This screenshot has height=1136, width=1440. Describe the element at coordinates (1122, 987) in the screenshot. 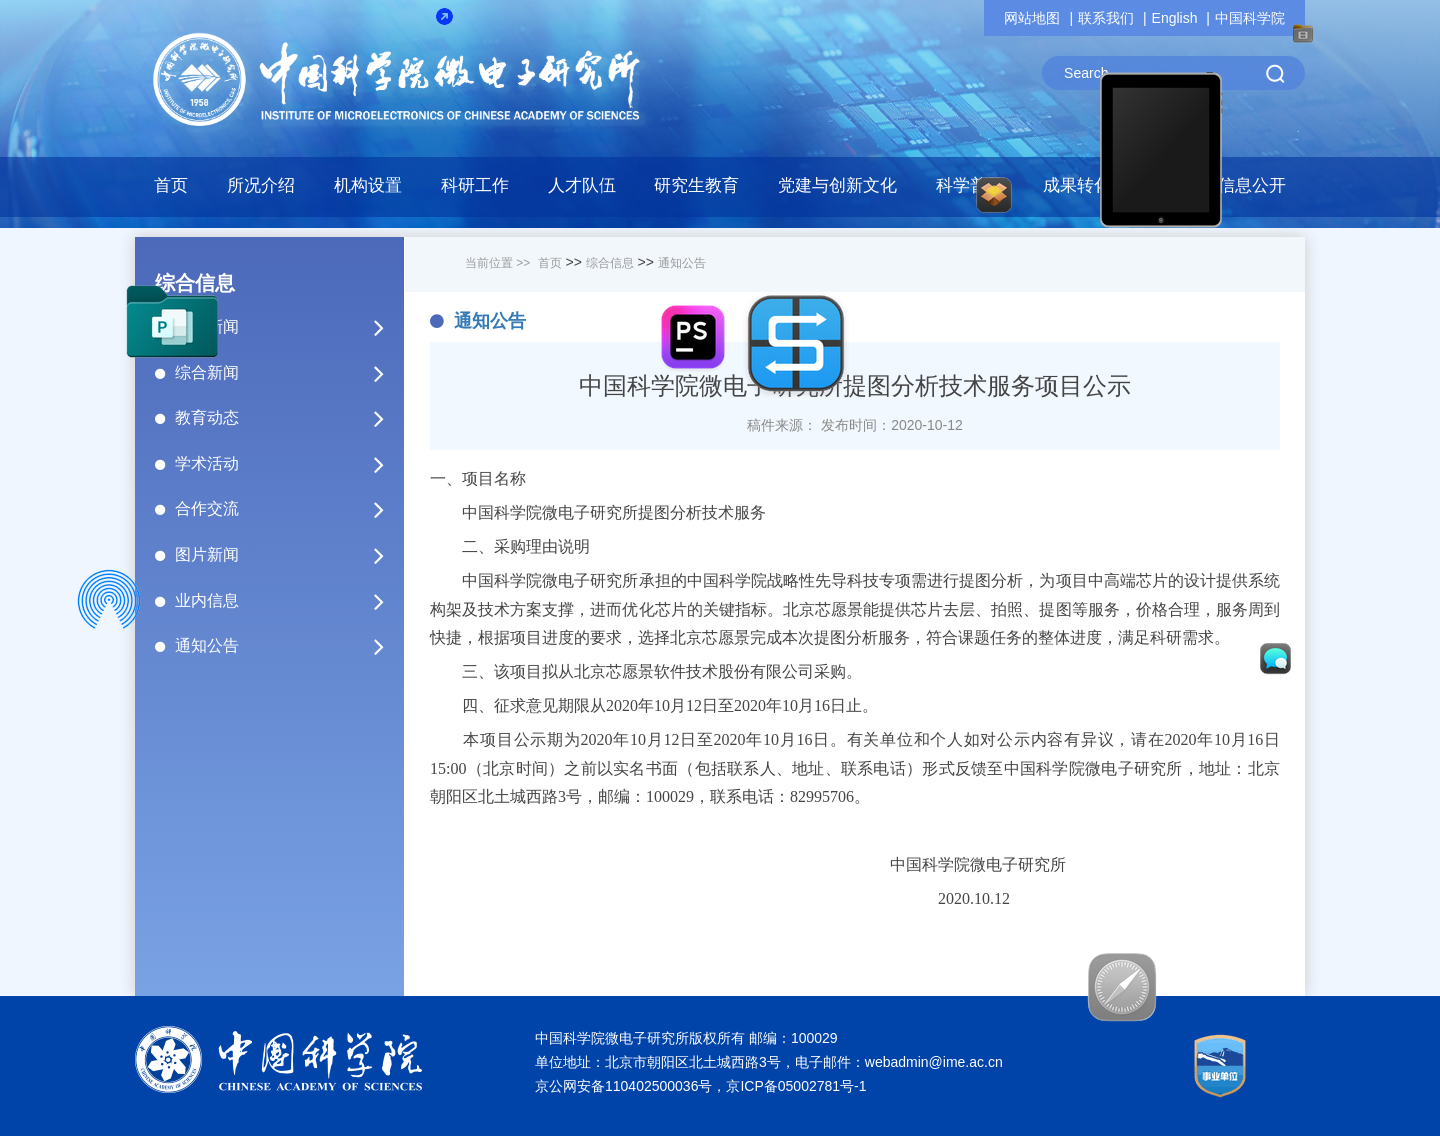

I see `open Safari web browser` at that location.